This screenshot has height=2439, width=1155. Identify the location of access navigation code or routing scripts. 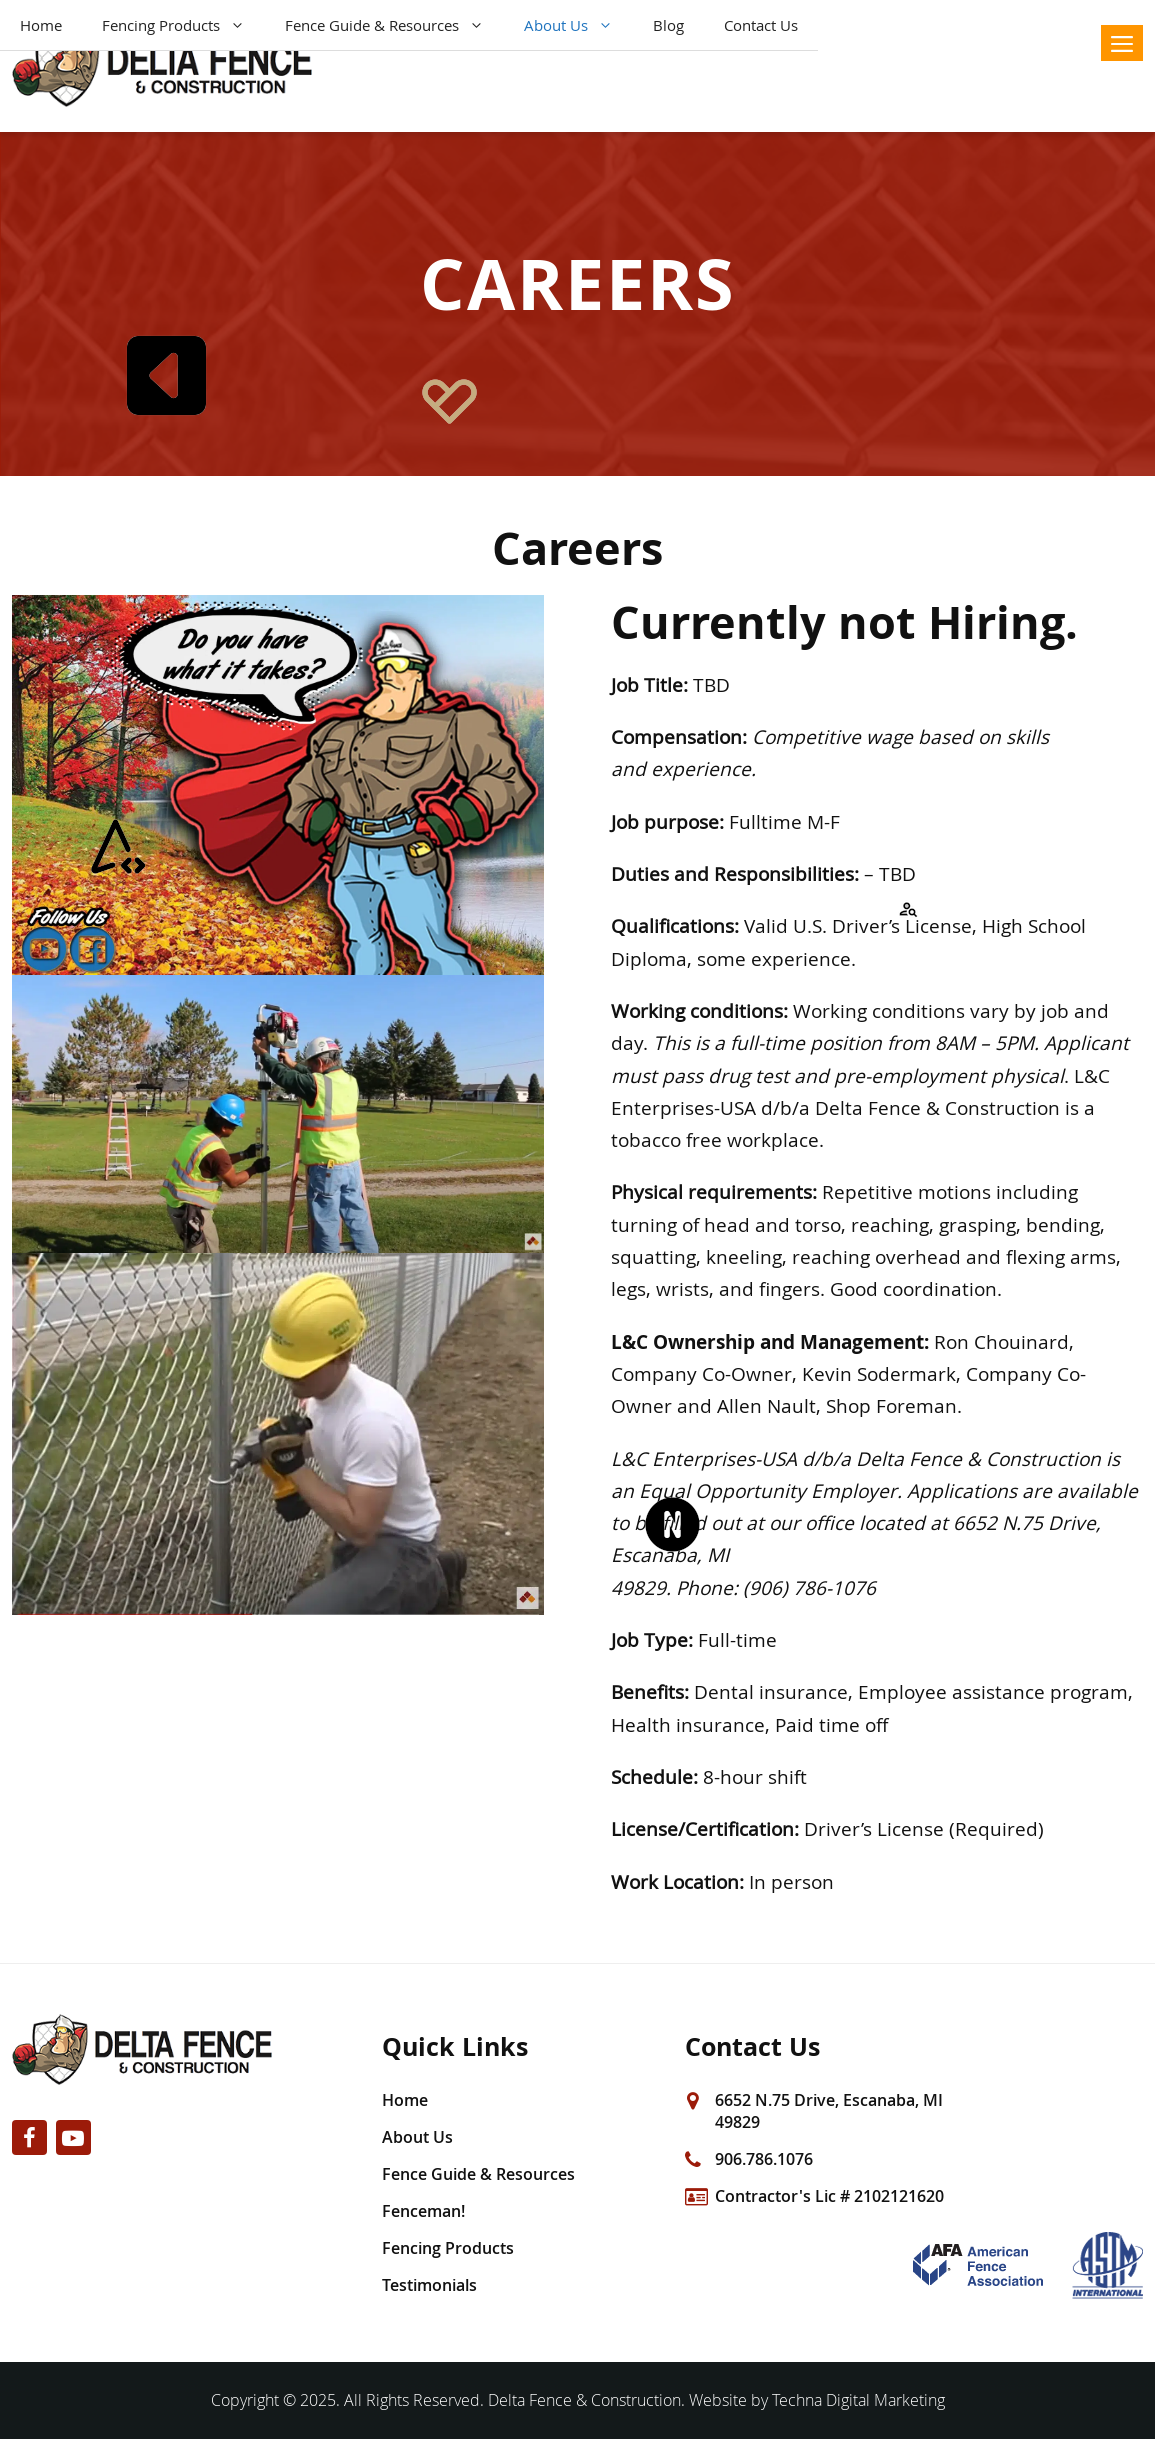
(115, 846).